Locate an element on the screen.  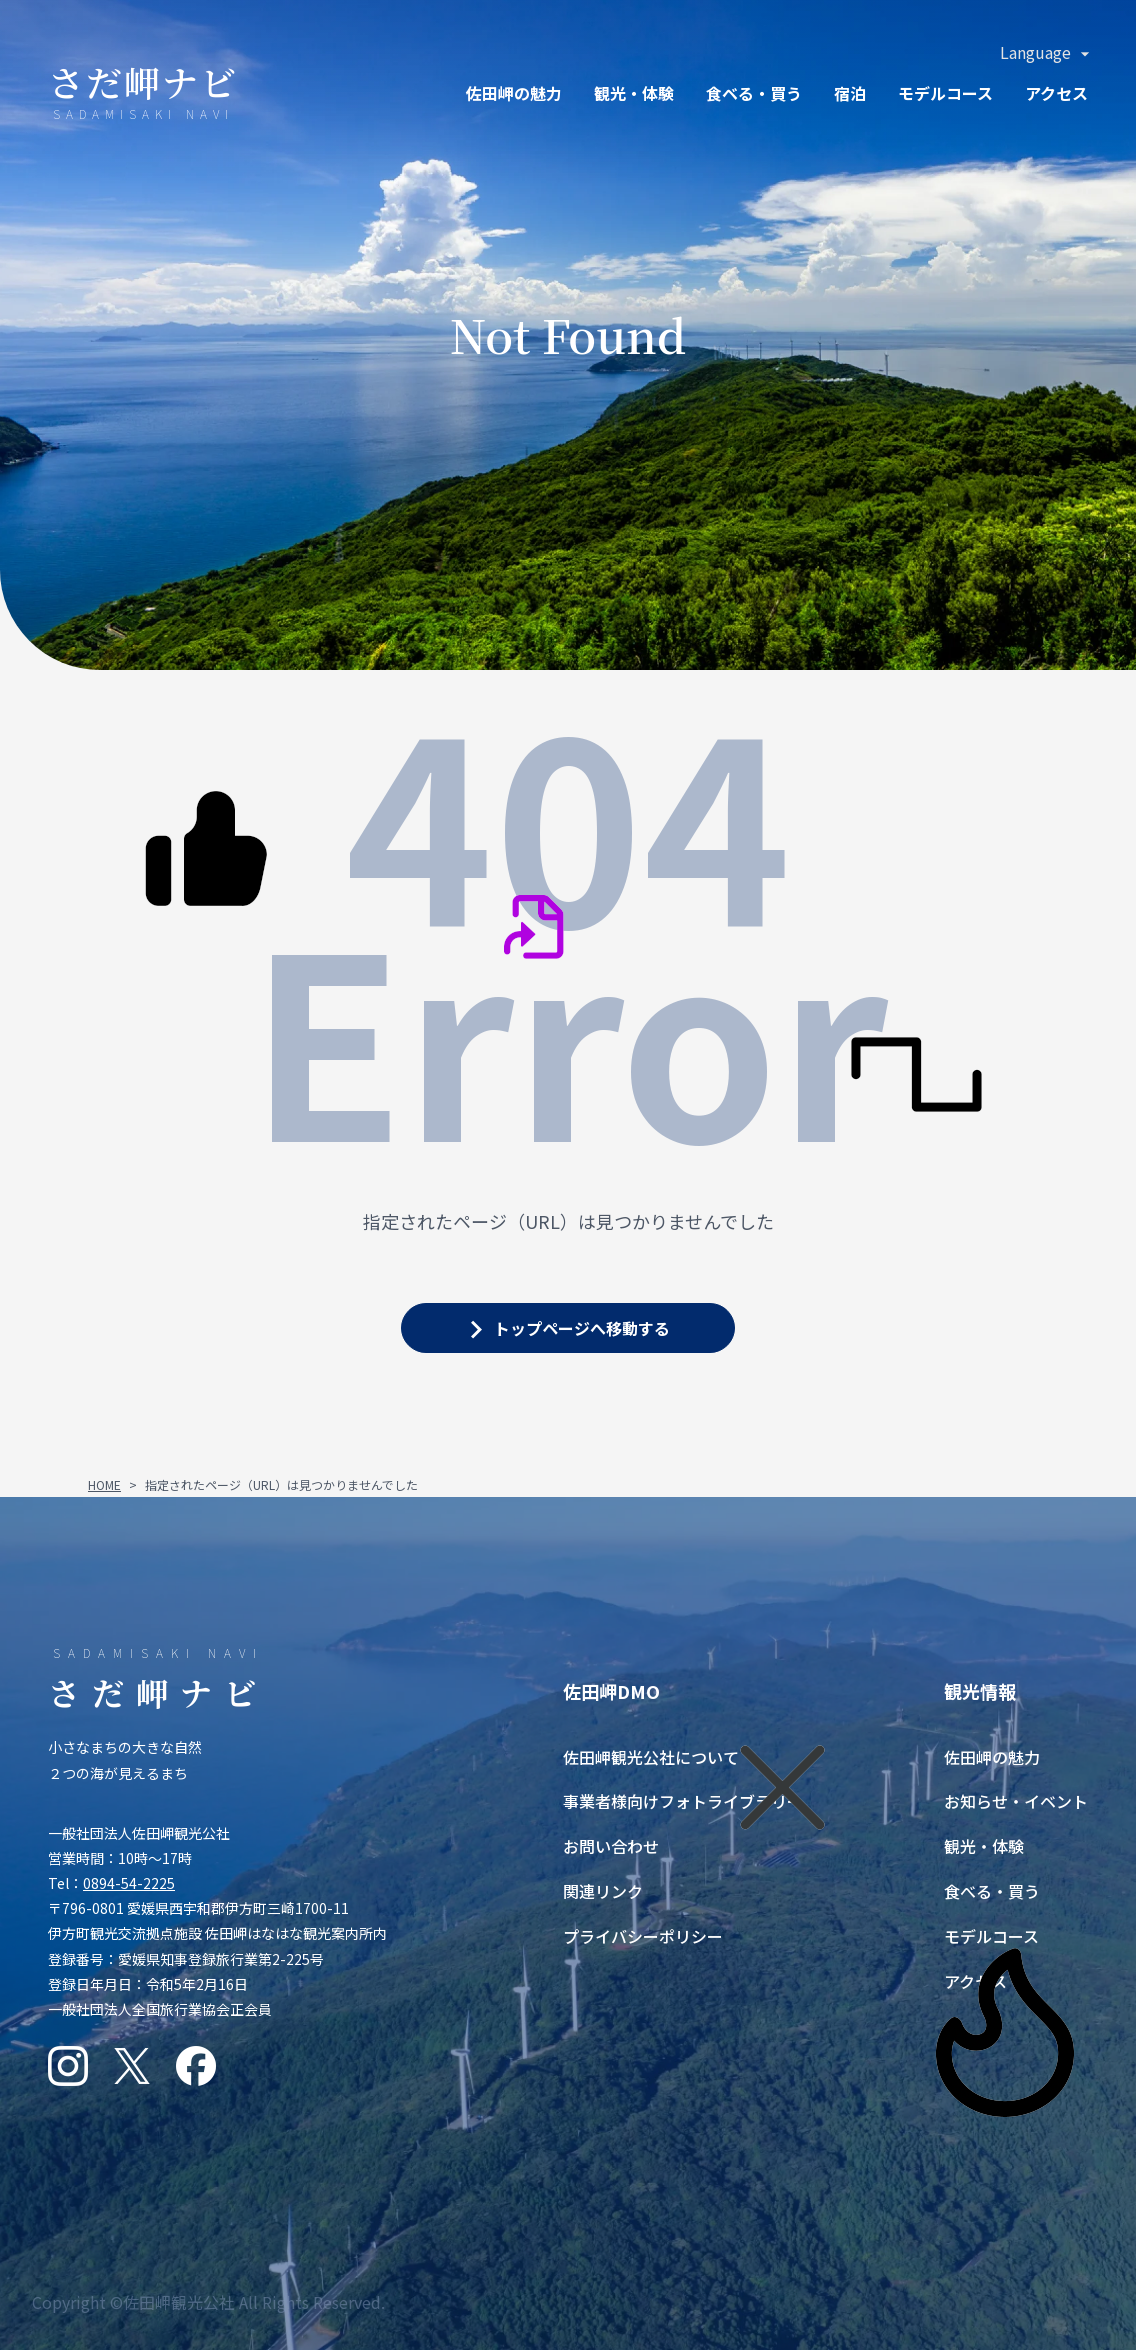
toggle square wave audio signal is located at coordinates (916, 1074).